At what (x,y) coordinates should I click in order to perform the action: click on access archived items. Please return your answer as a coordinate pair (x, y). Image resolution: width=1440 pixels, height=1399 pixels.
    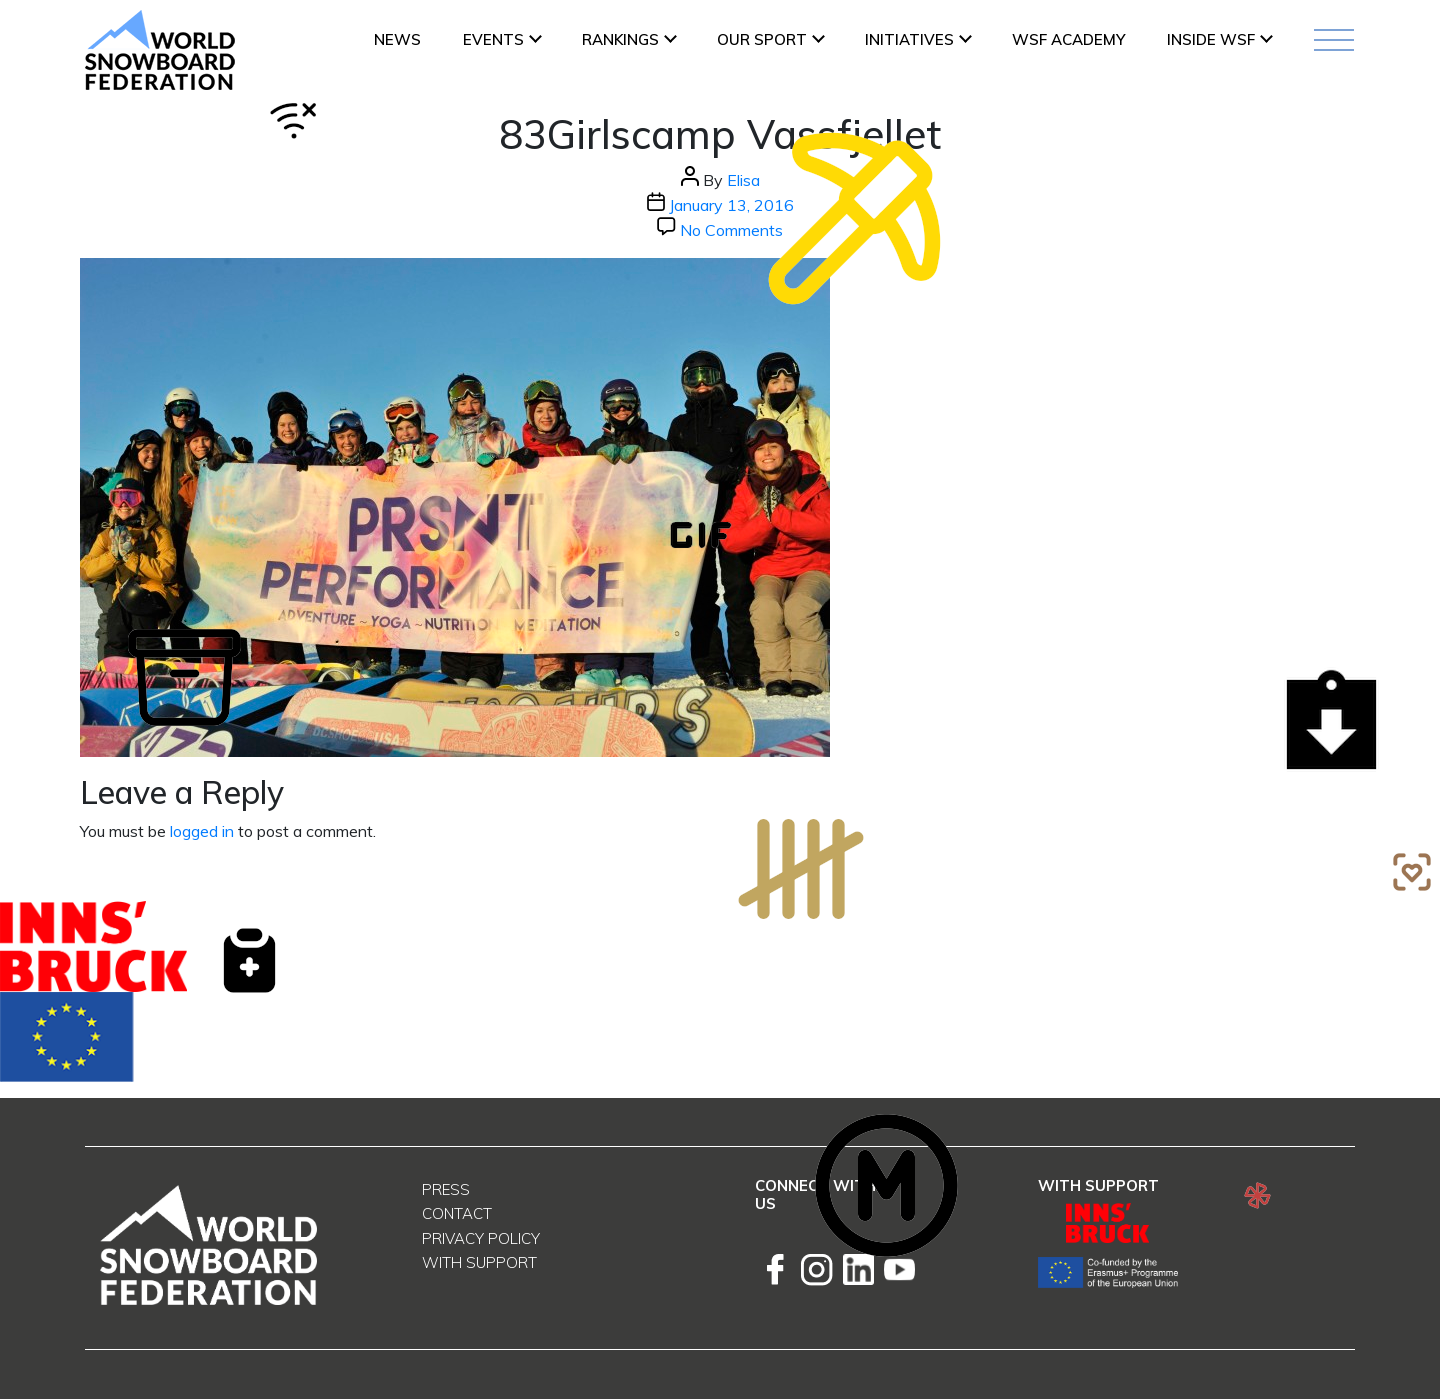
    Looking at the image, I should click on (184, 677).